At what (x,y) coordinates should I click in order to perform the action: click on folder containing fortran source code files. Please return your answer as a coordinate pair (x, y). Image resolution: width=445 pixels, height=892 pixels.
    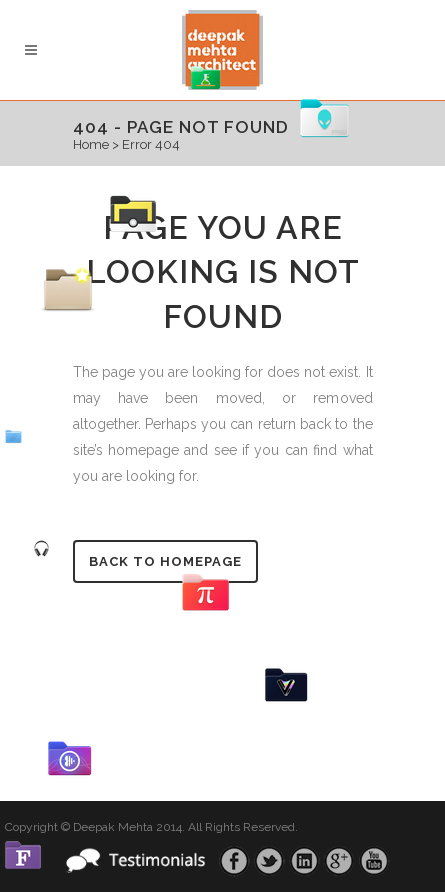
    Looking at the image, I should click on (23, 856).